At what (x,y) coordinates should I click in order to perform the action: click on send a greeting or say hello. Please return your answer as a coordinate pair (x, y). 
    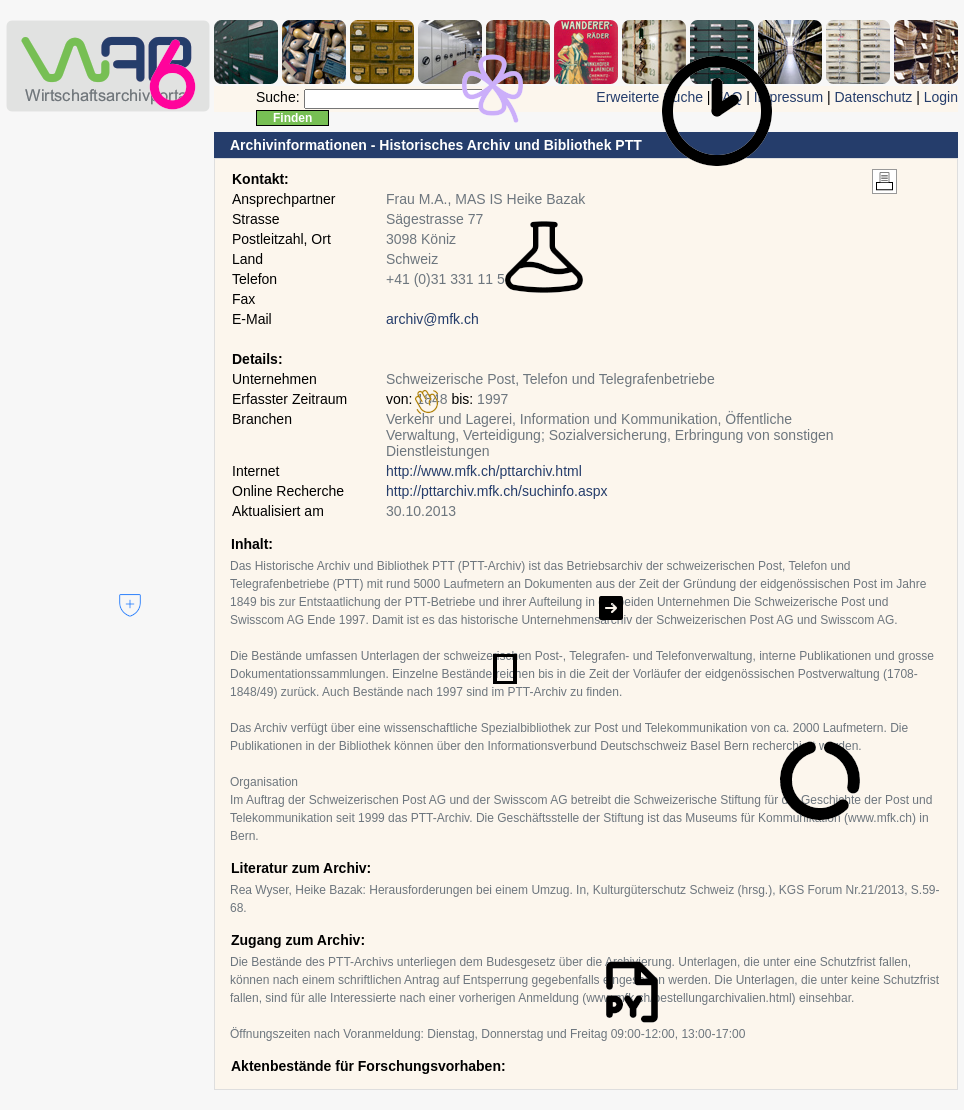
    Looking at the image, I should click on (426, 401).